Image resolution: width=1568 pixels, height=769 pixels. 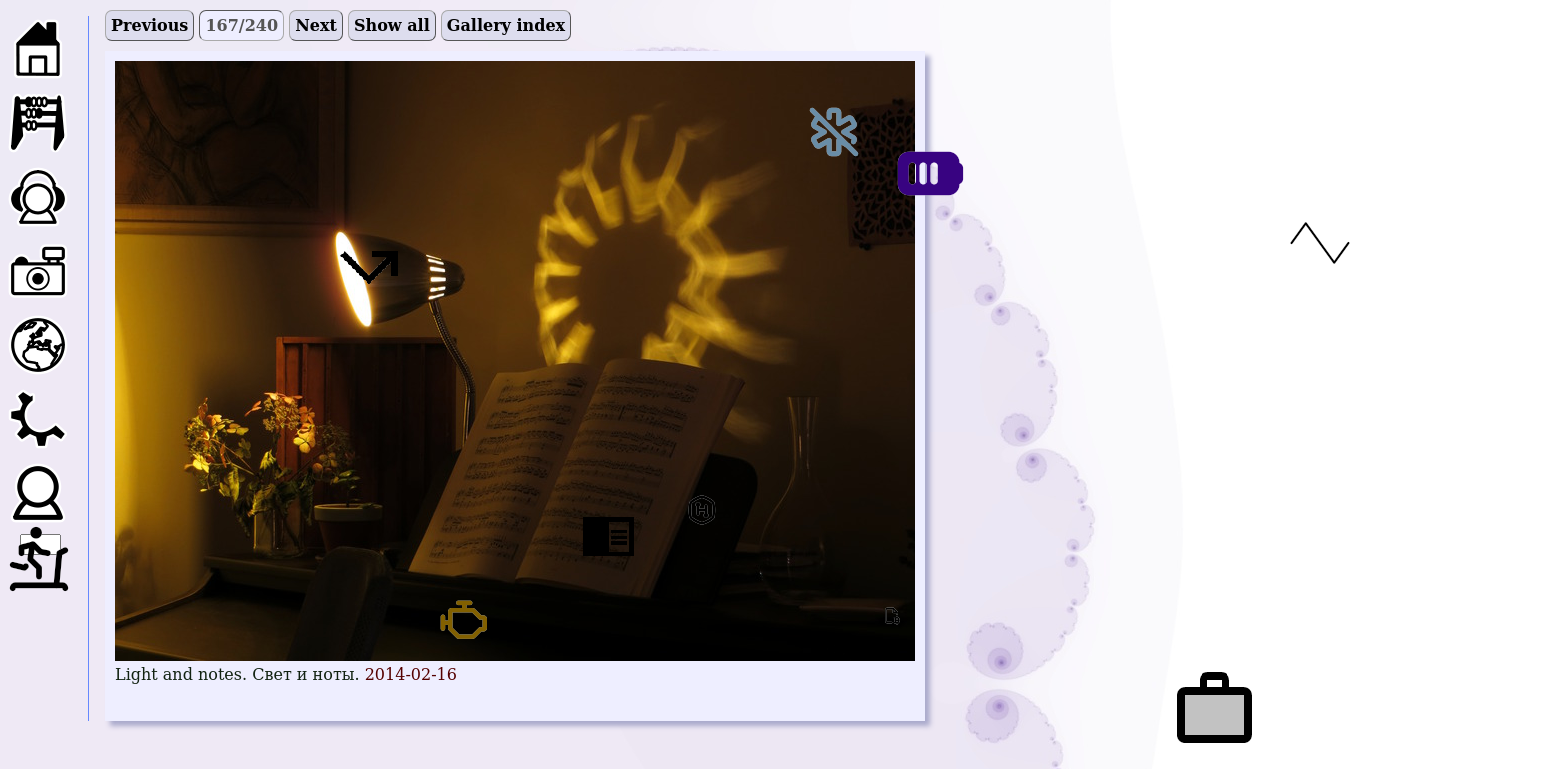 I want to click on access work-related files or documents, so click(x=1214, y=709).